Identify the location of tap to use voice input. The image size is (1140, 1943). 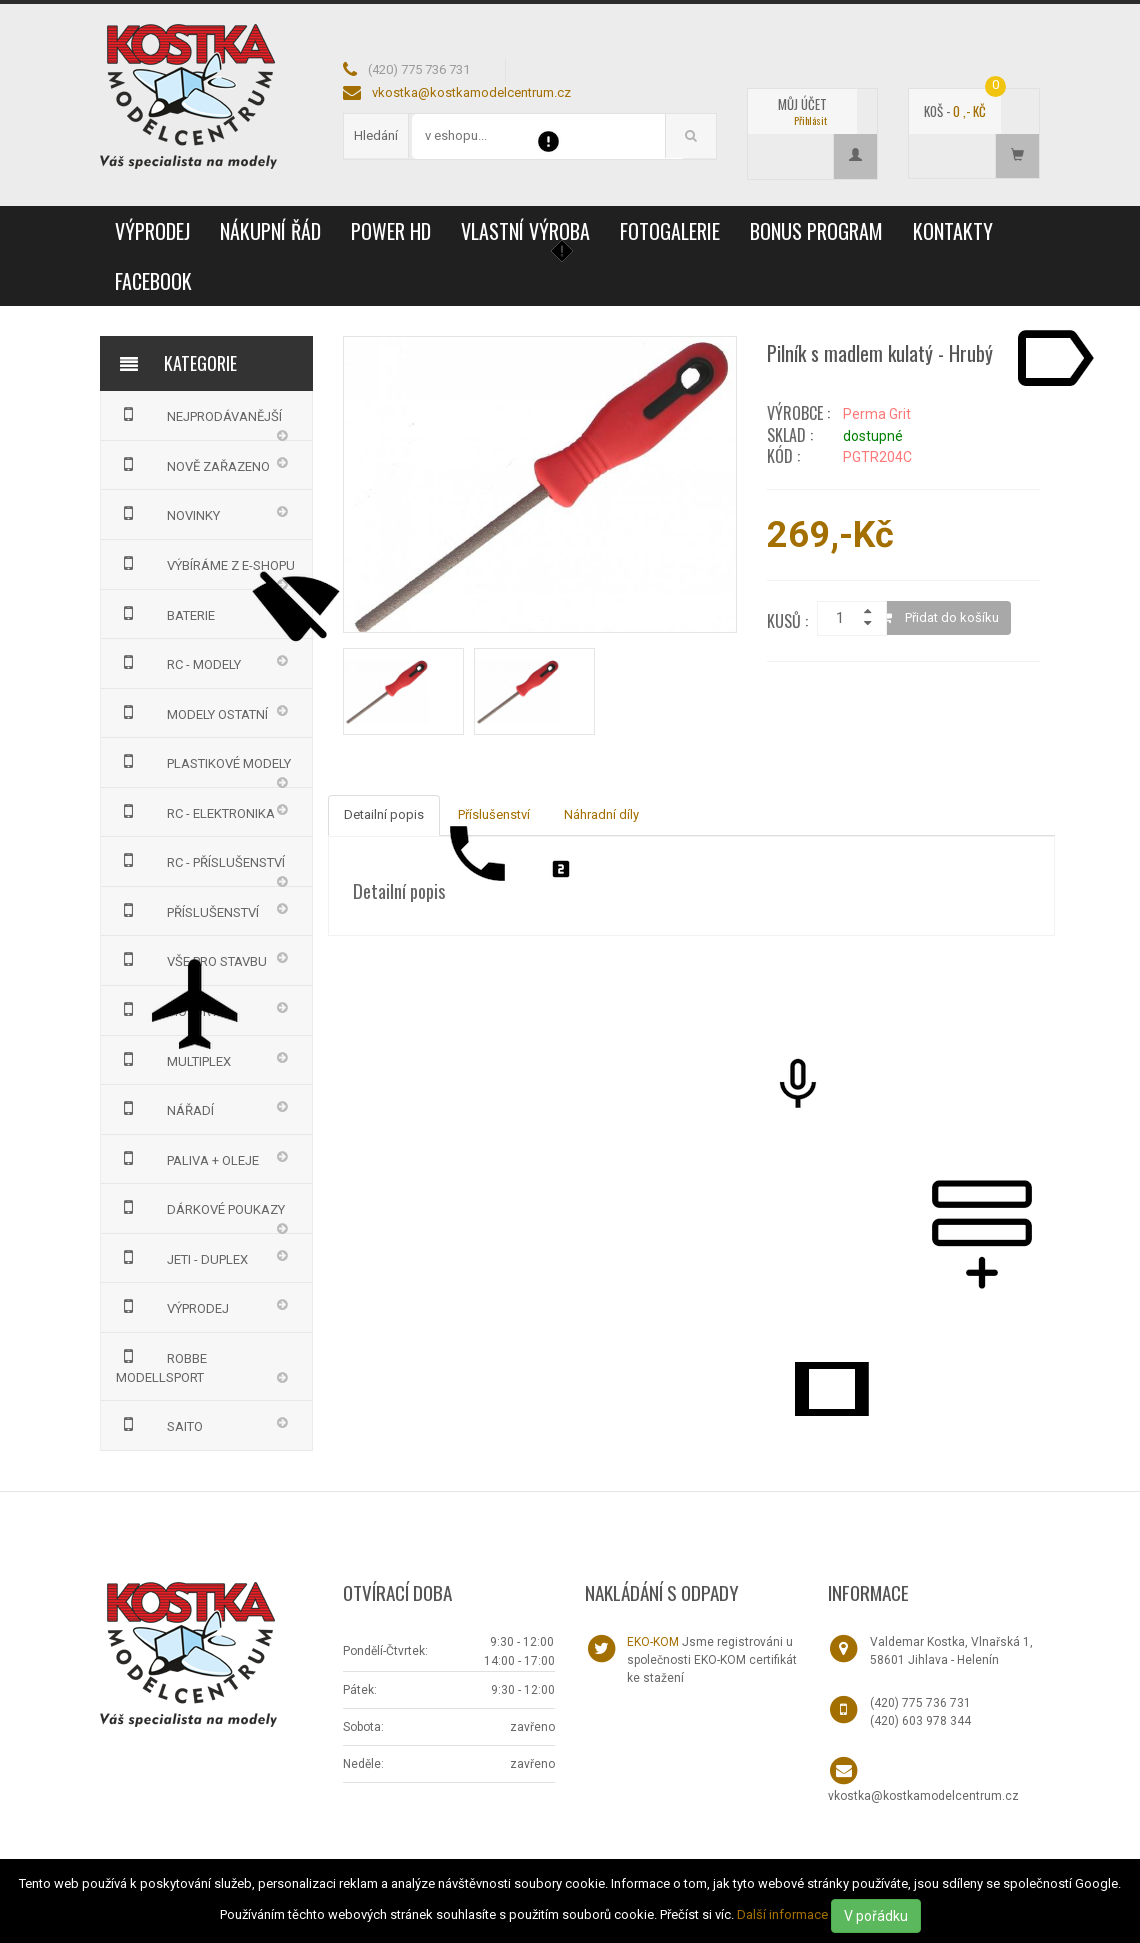
(798, 1082).